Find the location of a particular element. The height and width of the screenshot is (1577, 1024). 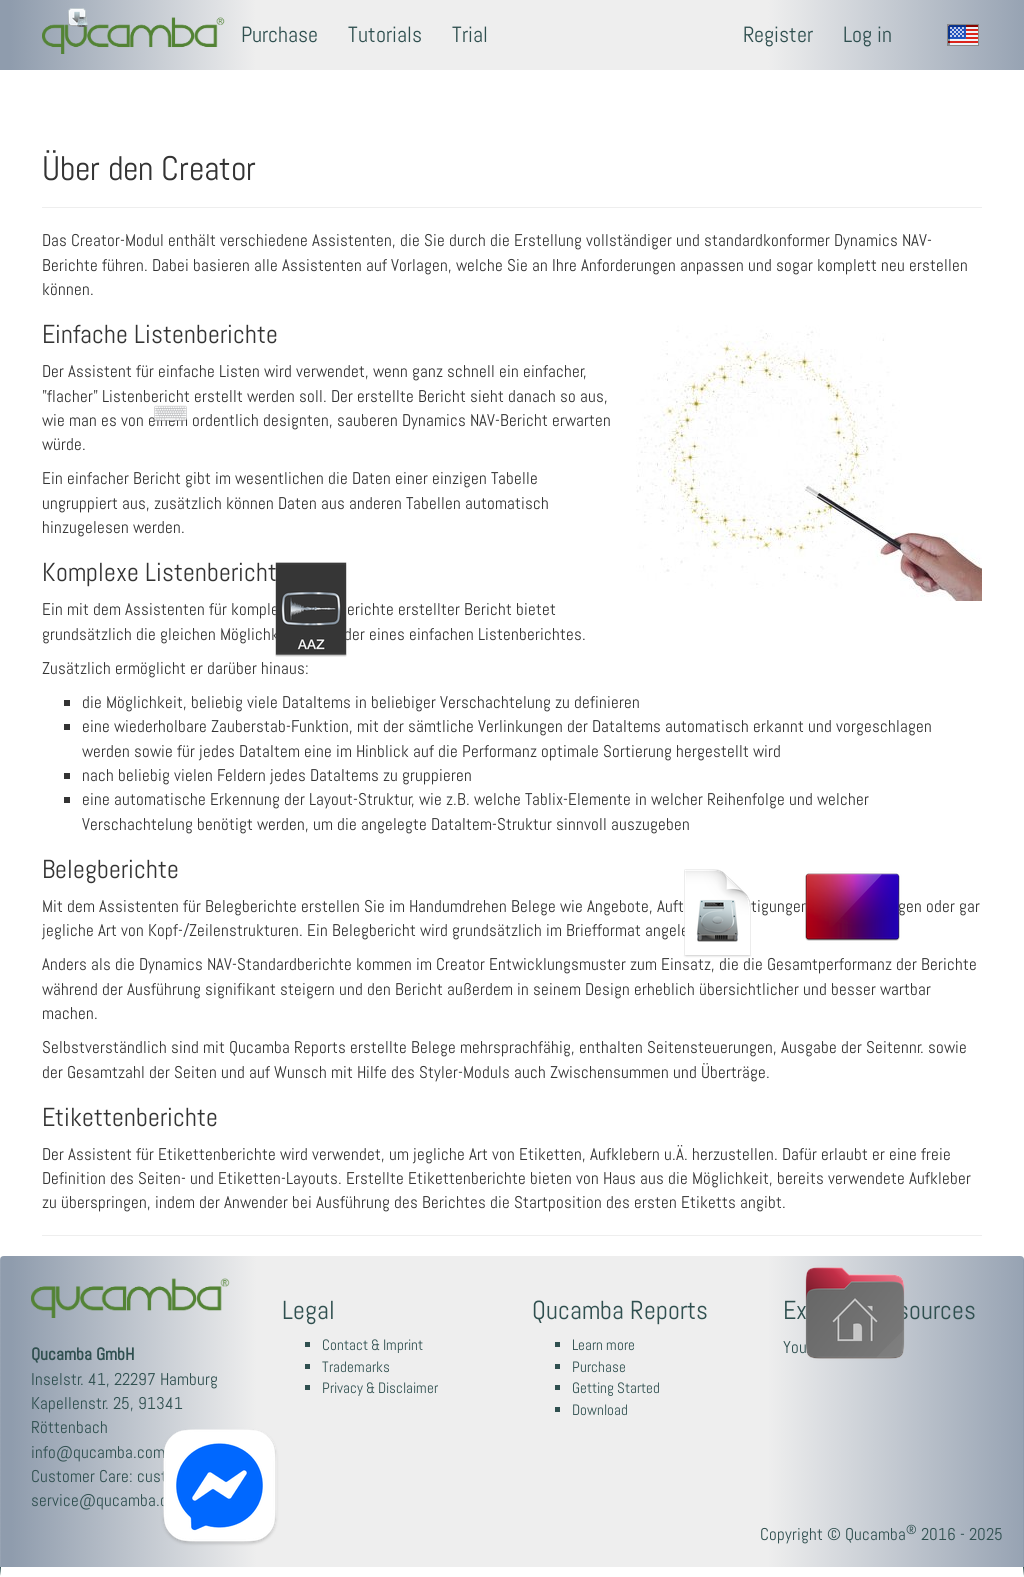

install new software or applications is located at coordinates (77, 17).